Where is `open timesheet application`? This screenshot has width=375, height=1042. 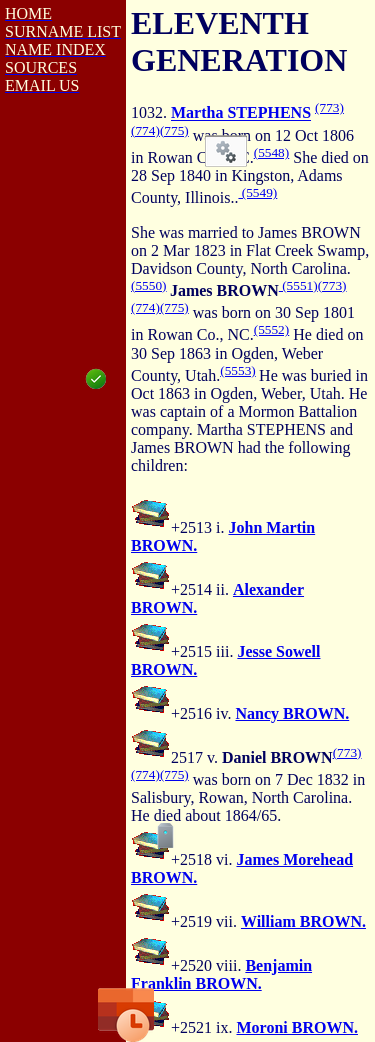 open timesheet application is located at coordinates (126, 1014).